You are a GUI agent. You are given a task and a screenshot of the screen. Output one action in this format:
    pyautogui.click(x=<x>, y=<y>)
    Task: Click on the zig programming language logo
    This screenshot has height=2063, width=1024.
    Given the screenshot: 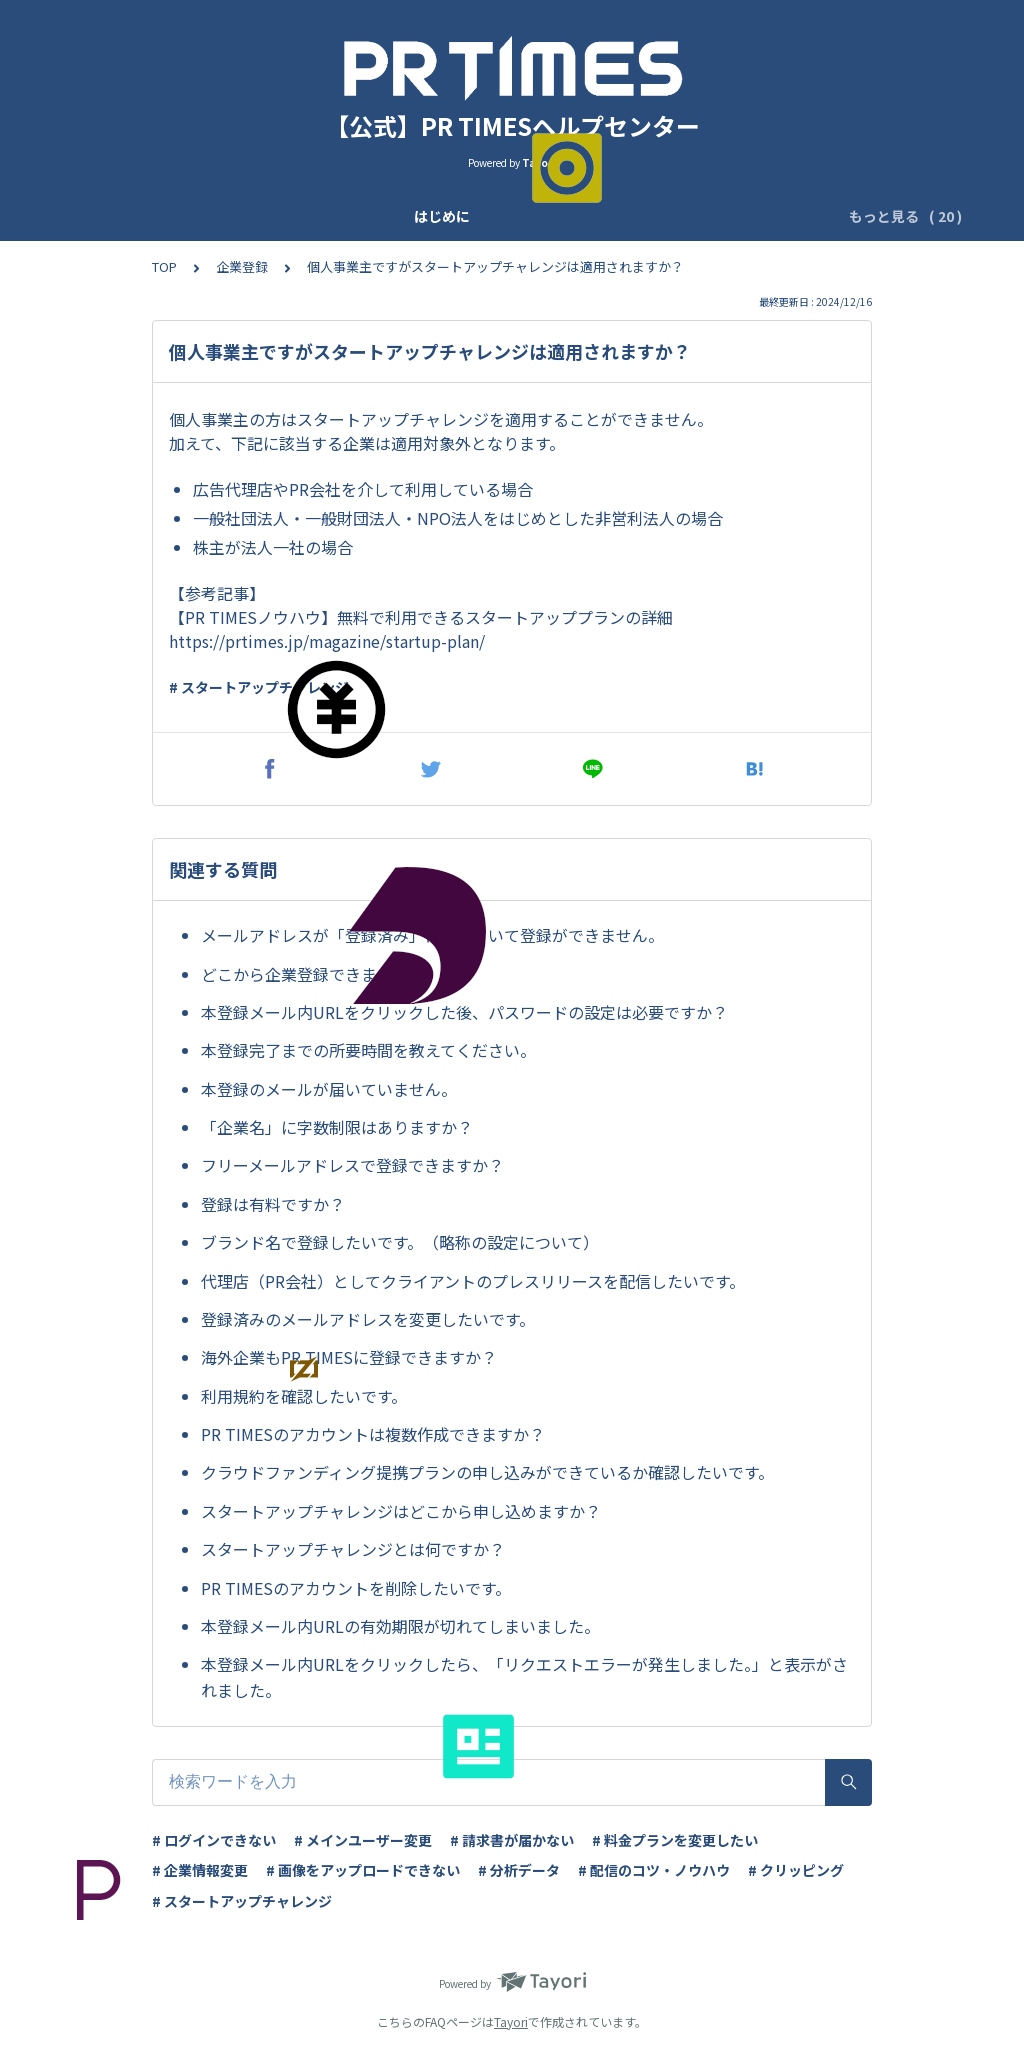 What is the action you would take?
    pyautogui.click(x=304, y=1369)
    